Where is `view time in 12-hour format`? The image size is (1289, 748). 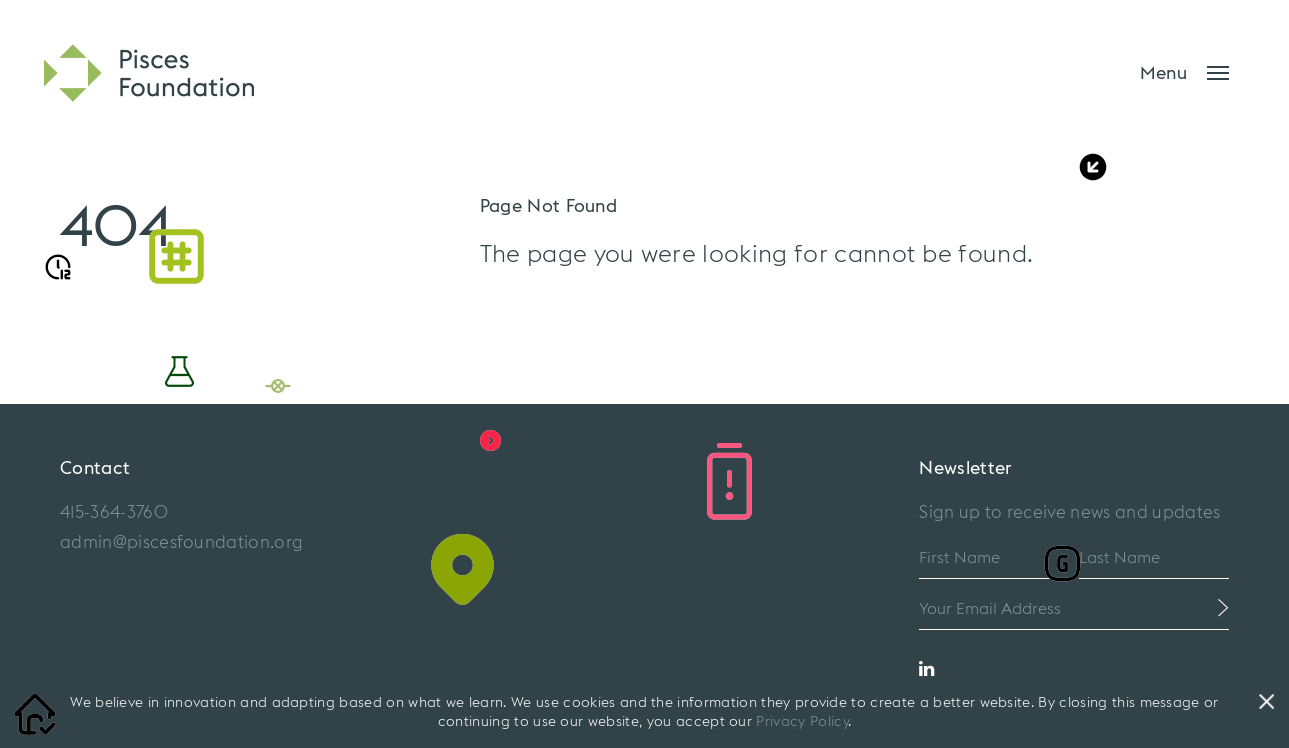 view time in 12-hour format is located at coordinates (58, 267).